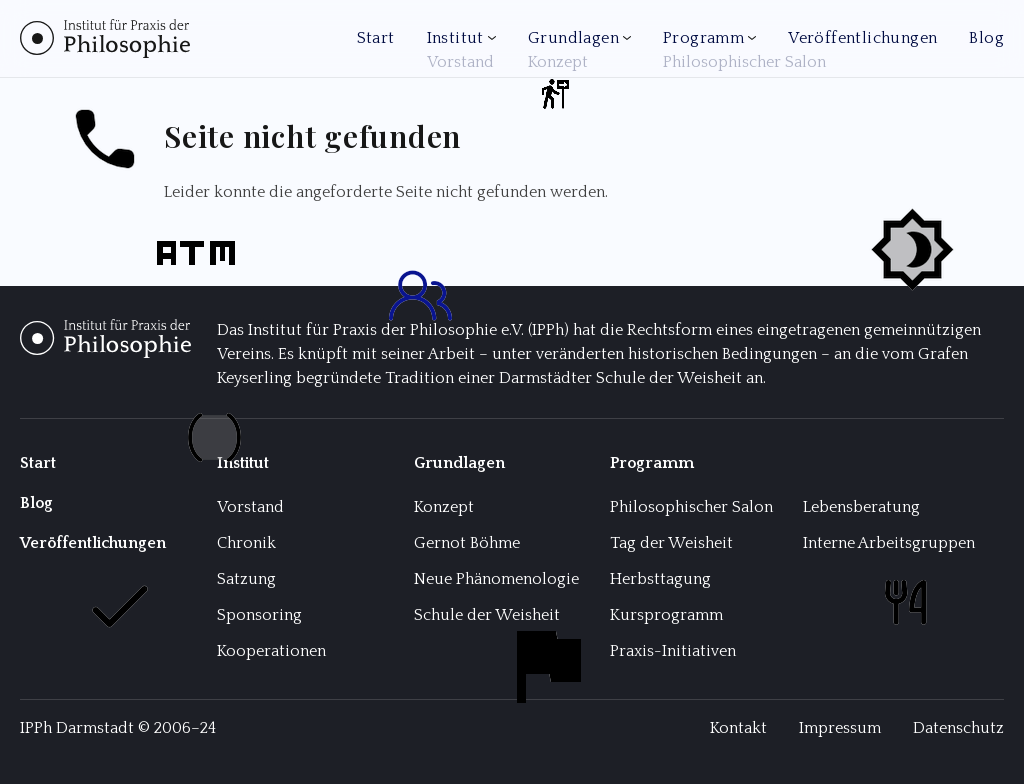  I want to click on follow directions or navigation signs, so click(555, 93).